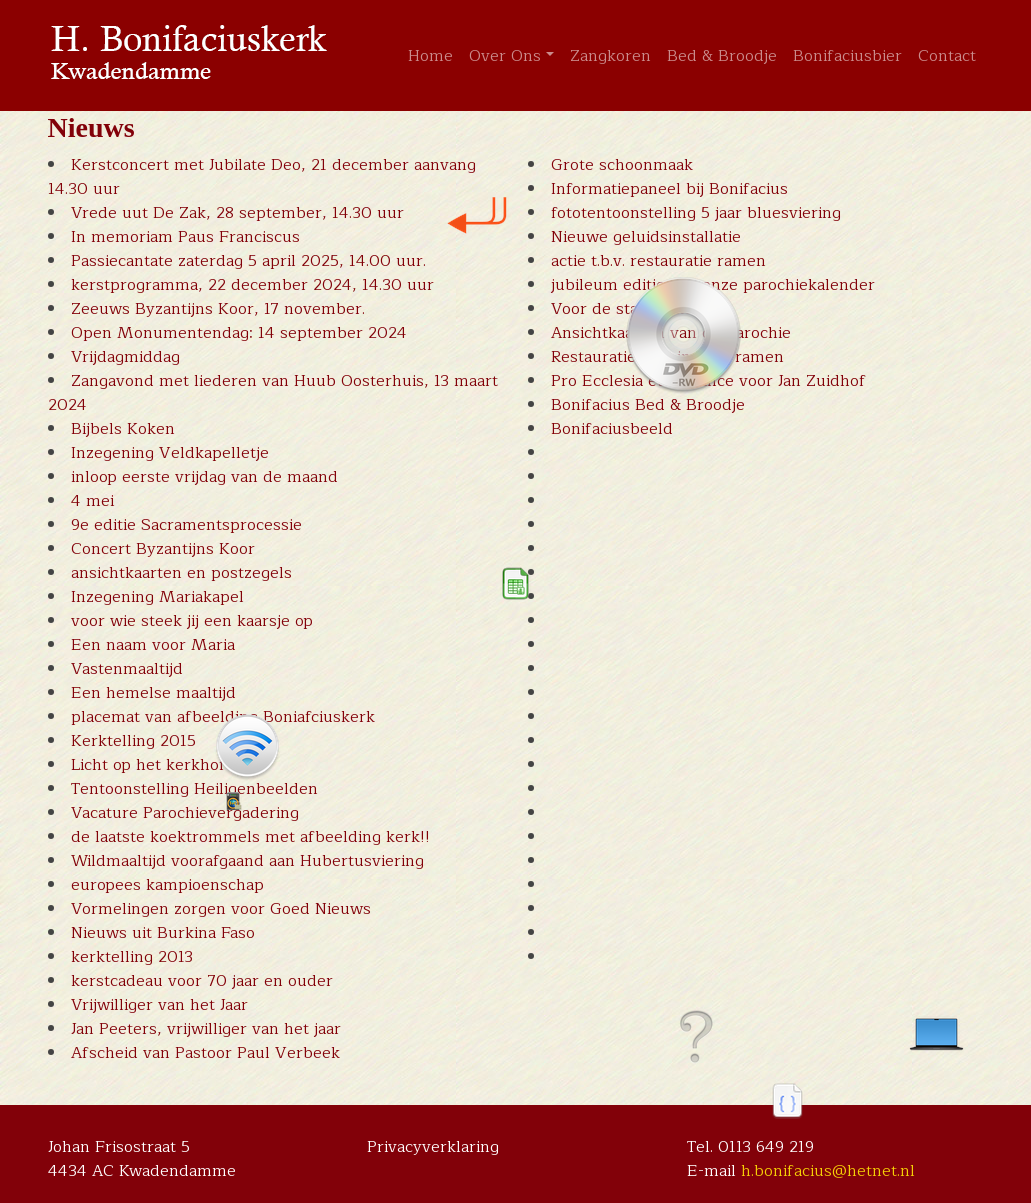 The height and width of the screenshot is (1203, 1031). I want to click on reply to all recipients of an email, so click(476, 215).